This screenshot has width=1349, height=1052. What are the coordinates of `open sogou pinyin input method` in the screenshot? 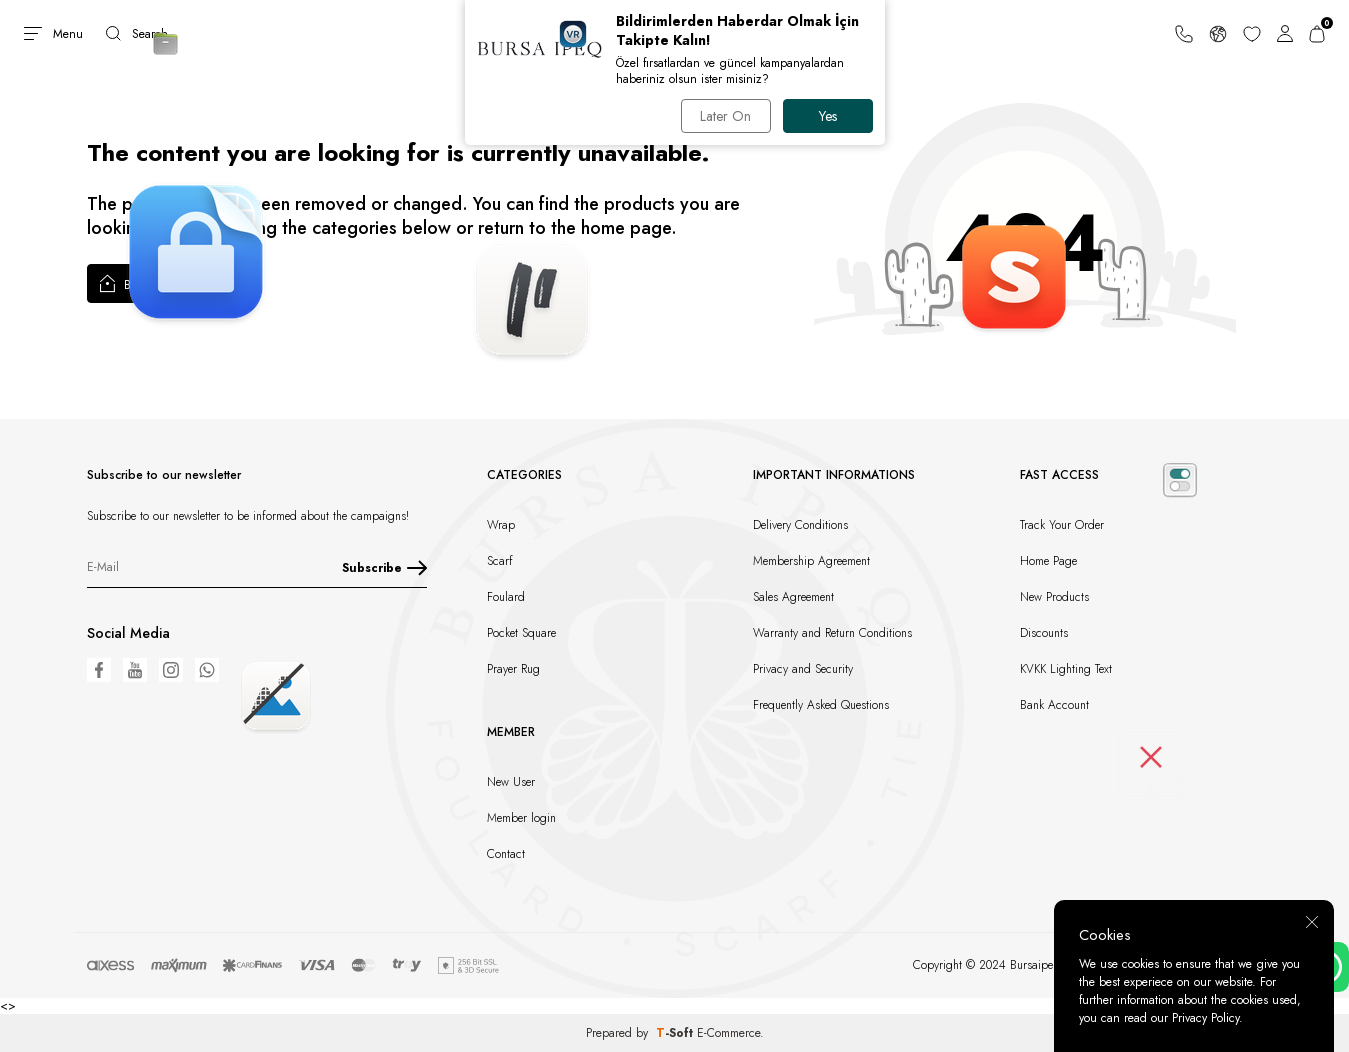 It's located at (1014, 277).